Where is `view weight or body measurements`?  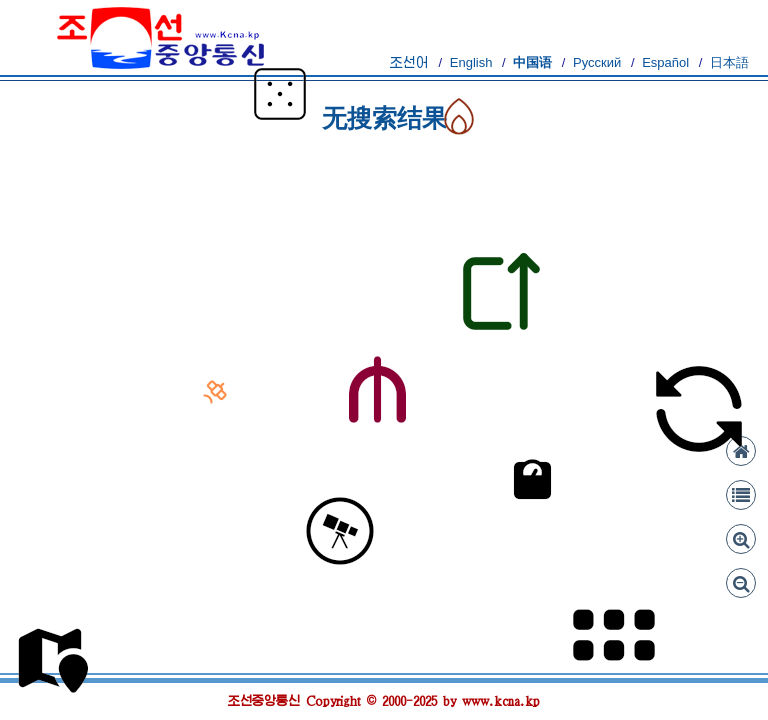
view weight or body measurements is located at coordinates (532, 480).